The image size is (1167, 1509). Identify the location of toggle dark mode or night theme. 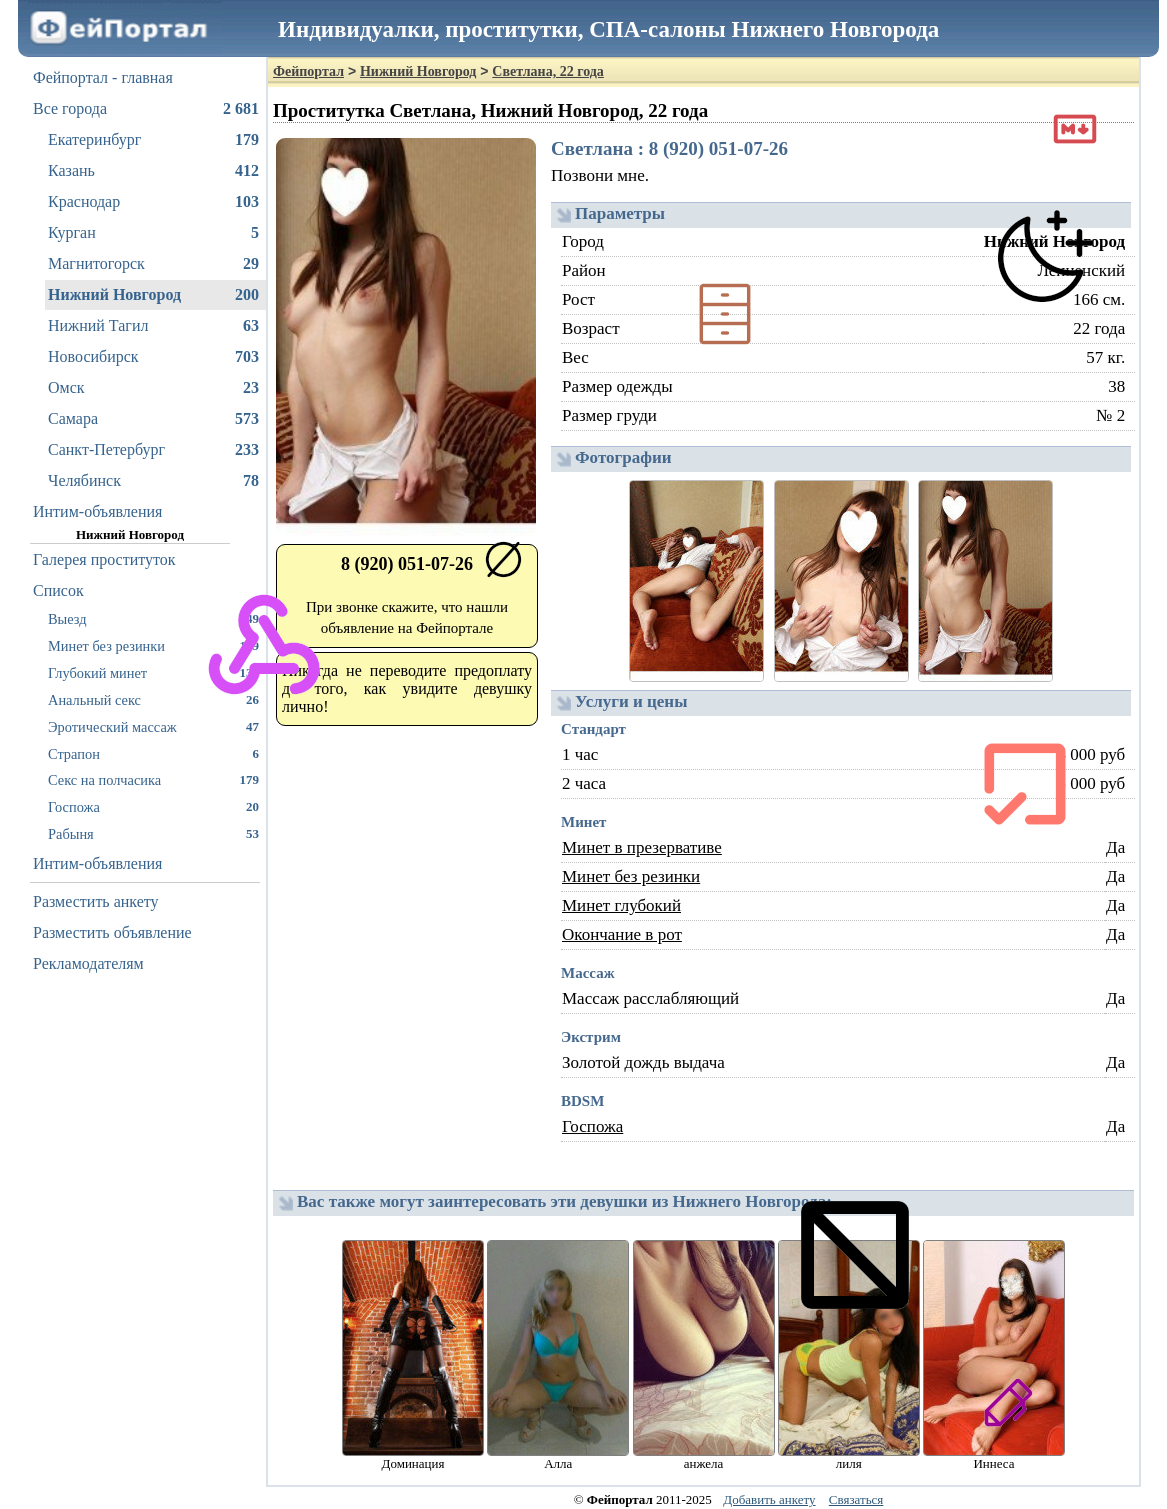
(1042, 258).